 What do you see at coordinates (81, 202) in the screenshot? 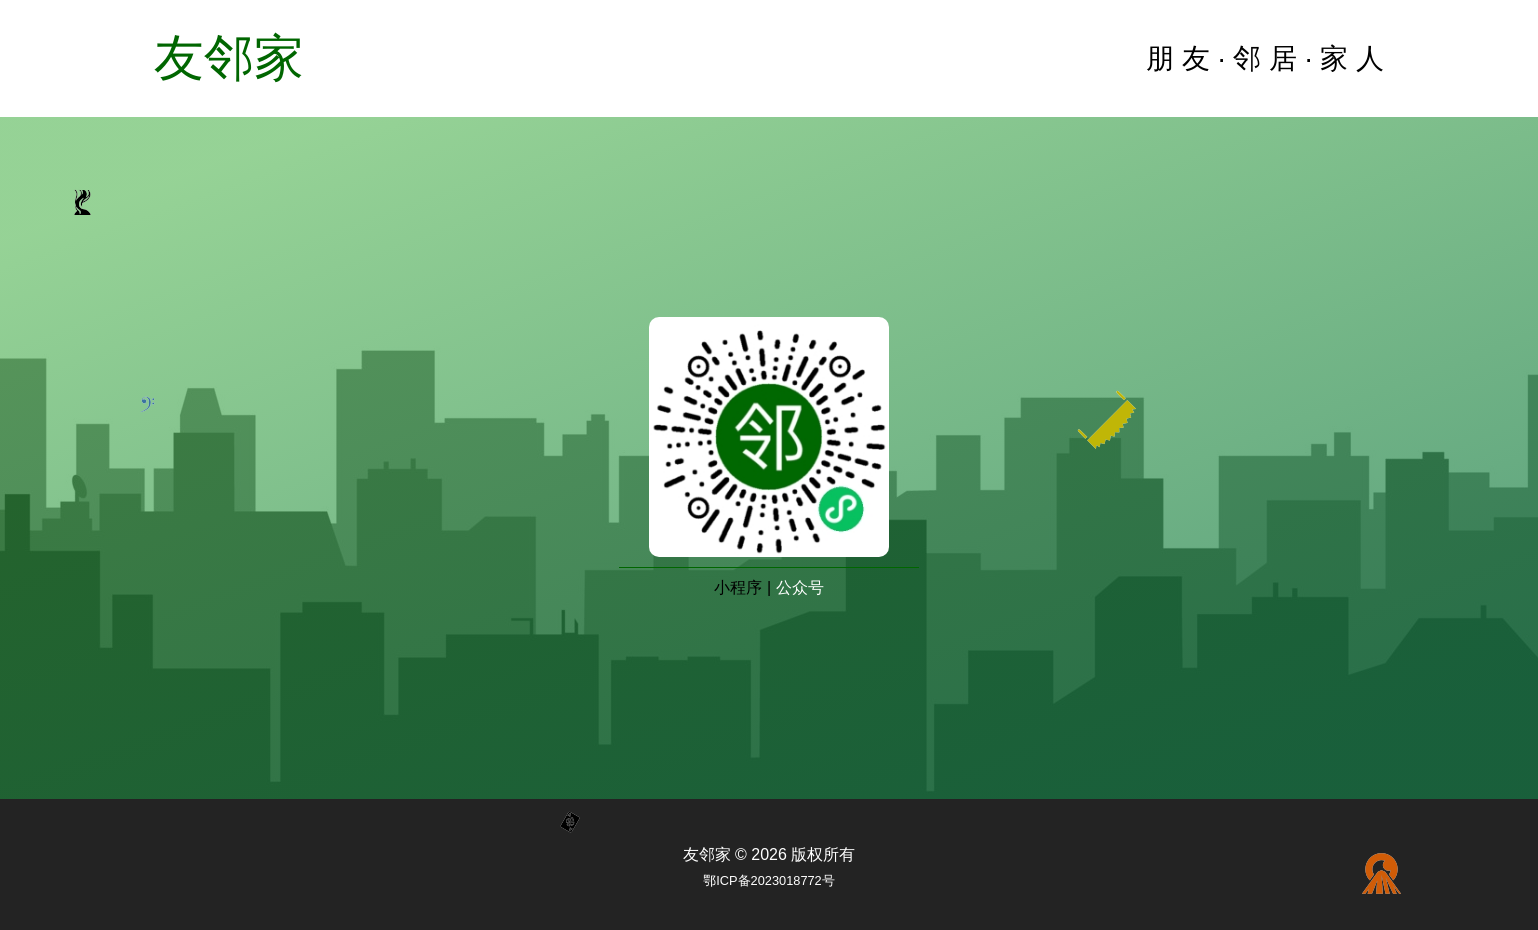
I see `indicates a magic or mystical item in inventory` at bounding box center [81, 202].